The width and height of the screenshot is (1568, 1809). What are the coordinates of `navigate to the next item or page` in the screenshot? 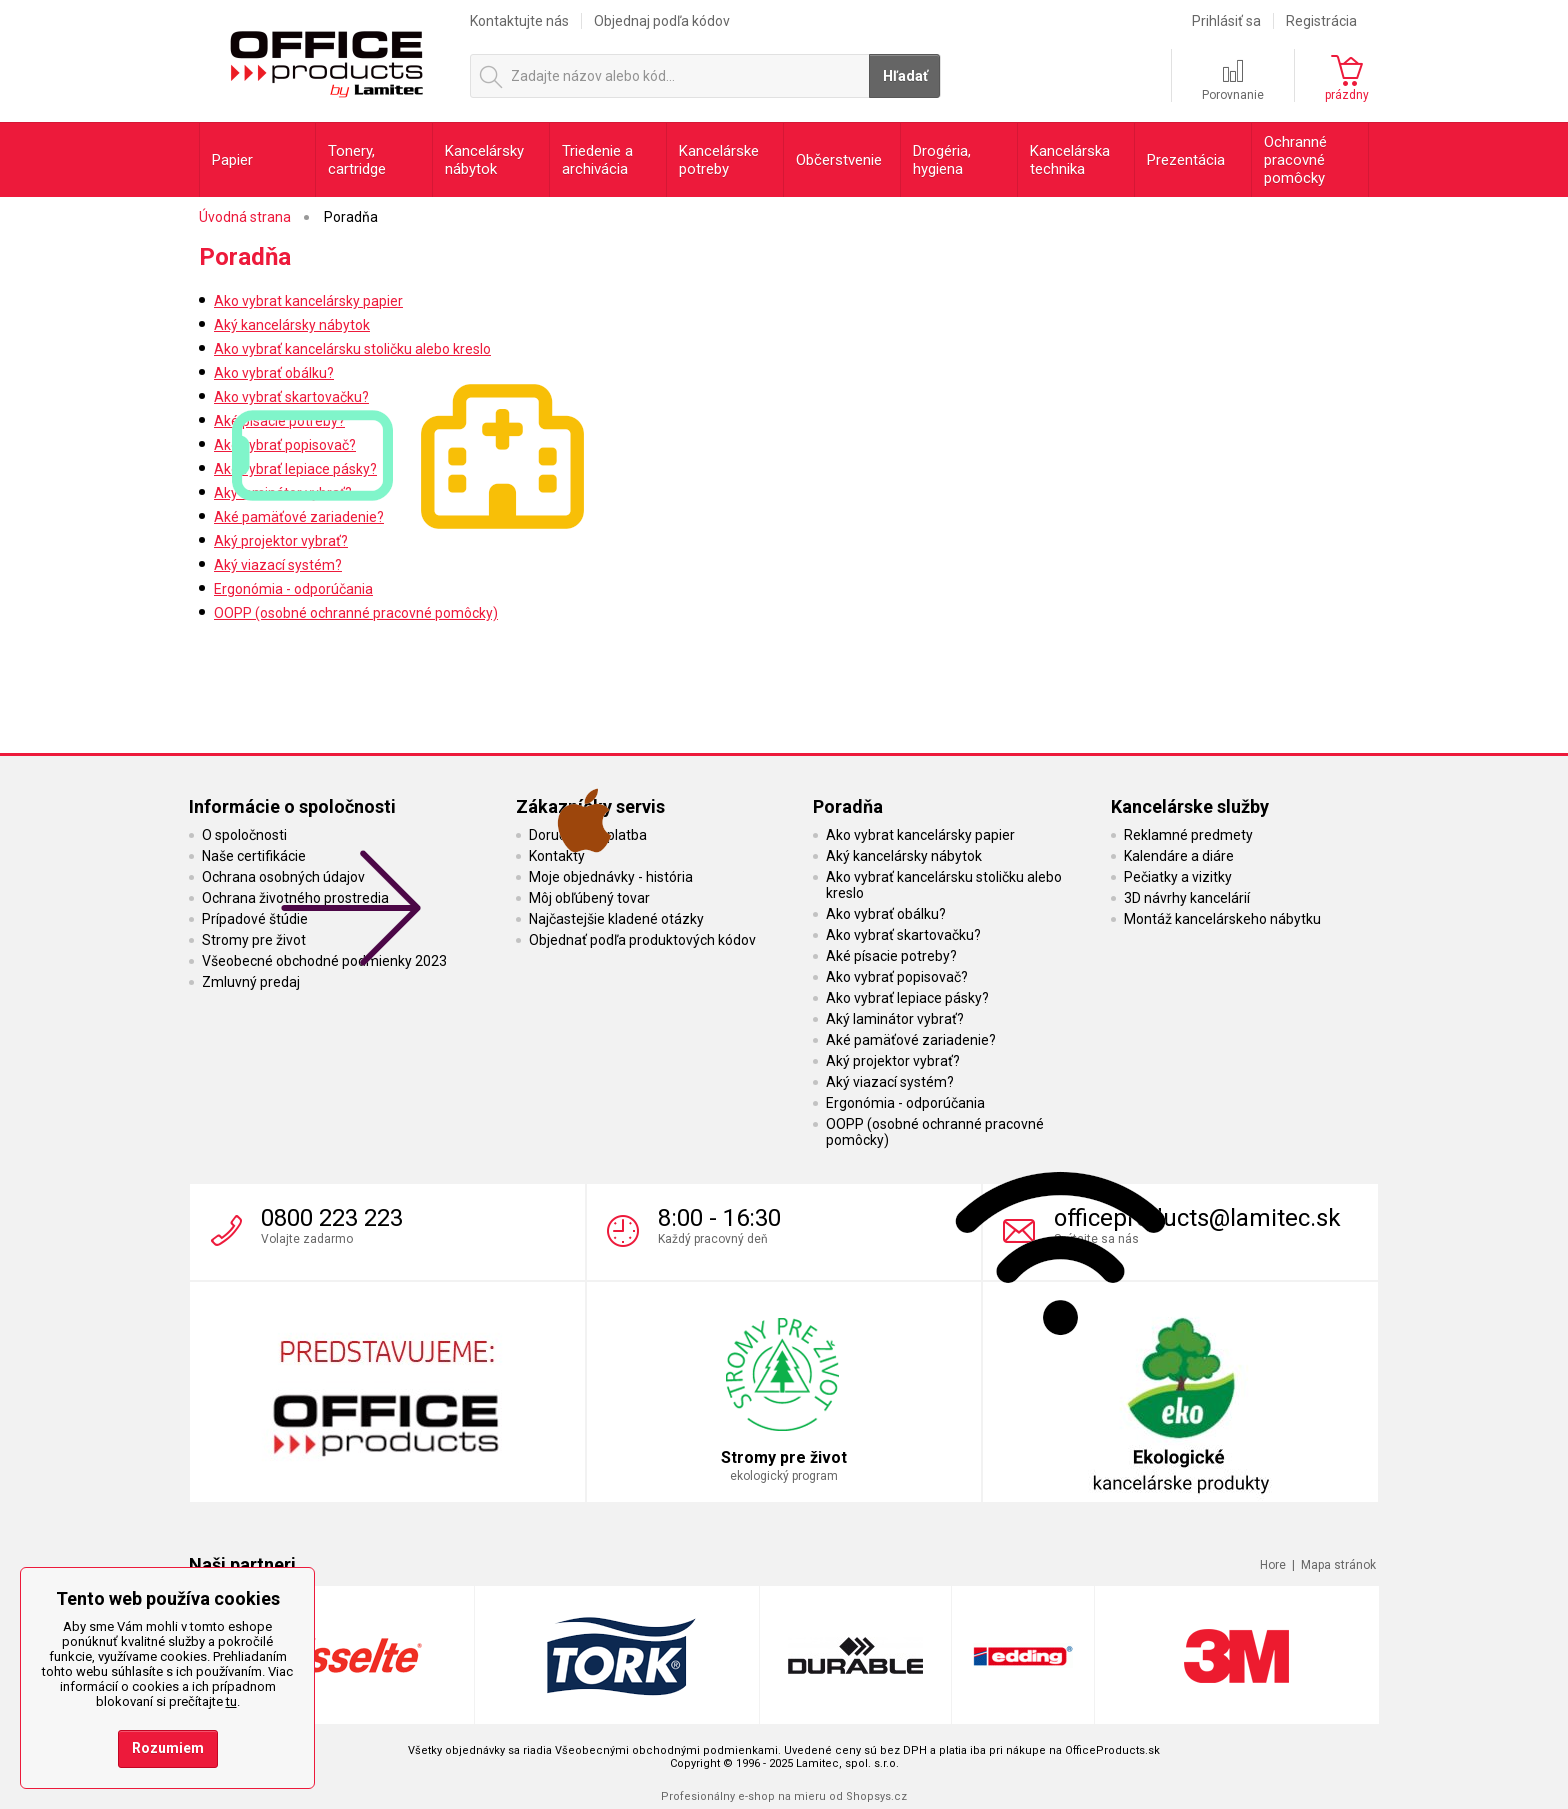 It's located at (351, 908).